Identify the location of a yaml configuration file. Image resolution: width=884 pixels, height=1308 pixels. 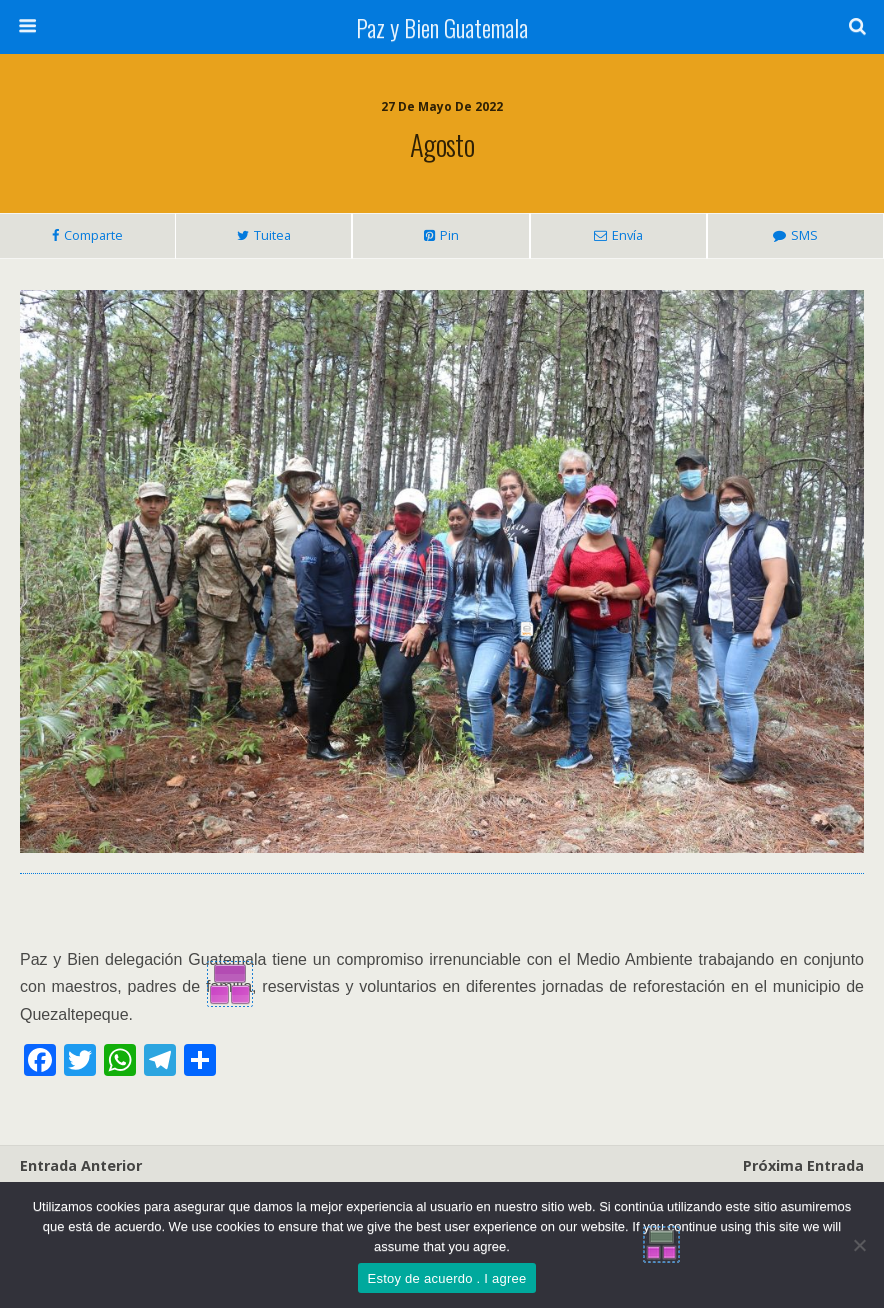
(527, 629).